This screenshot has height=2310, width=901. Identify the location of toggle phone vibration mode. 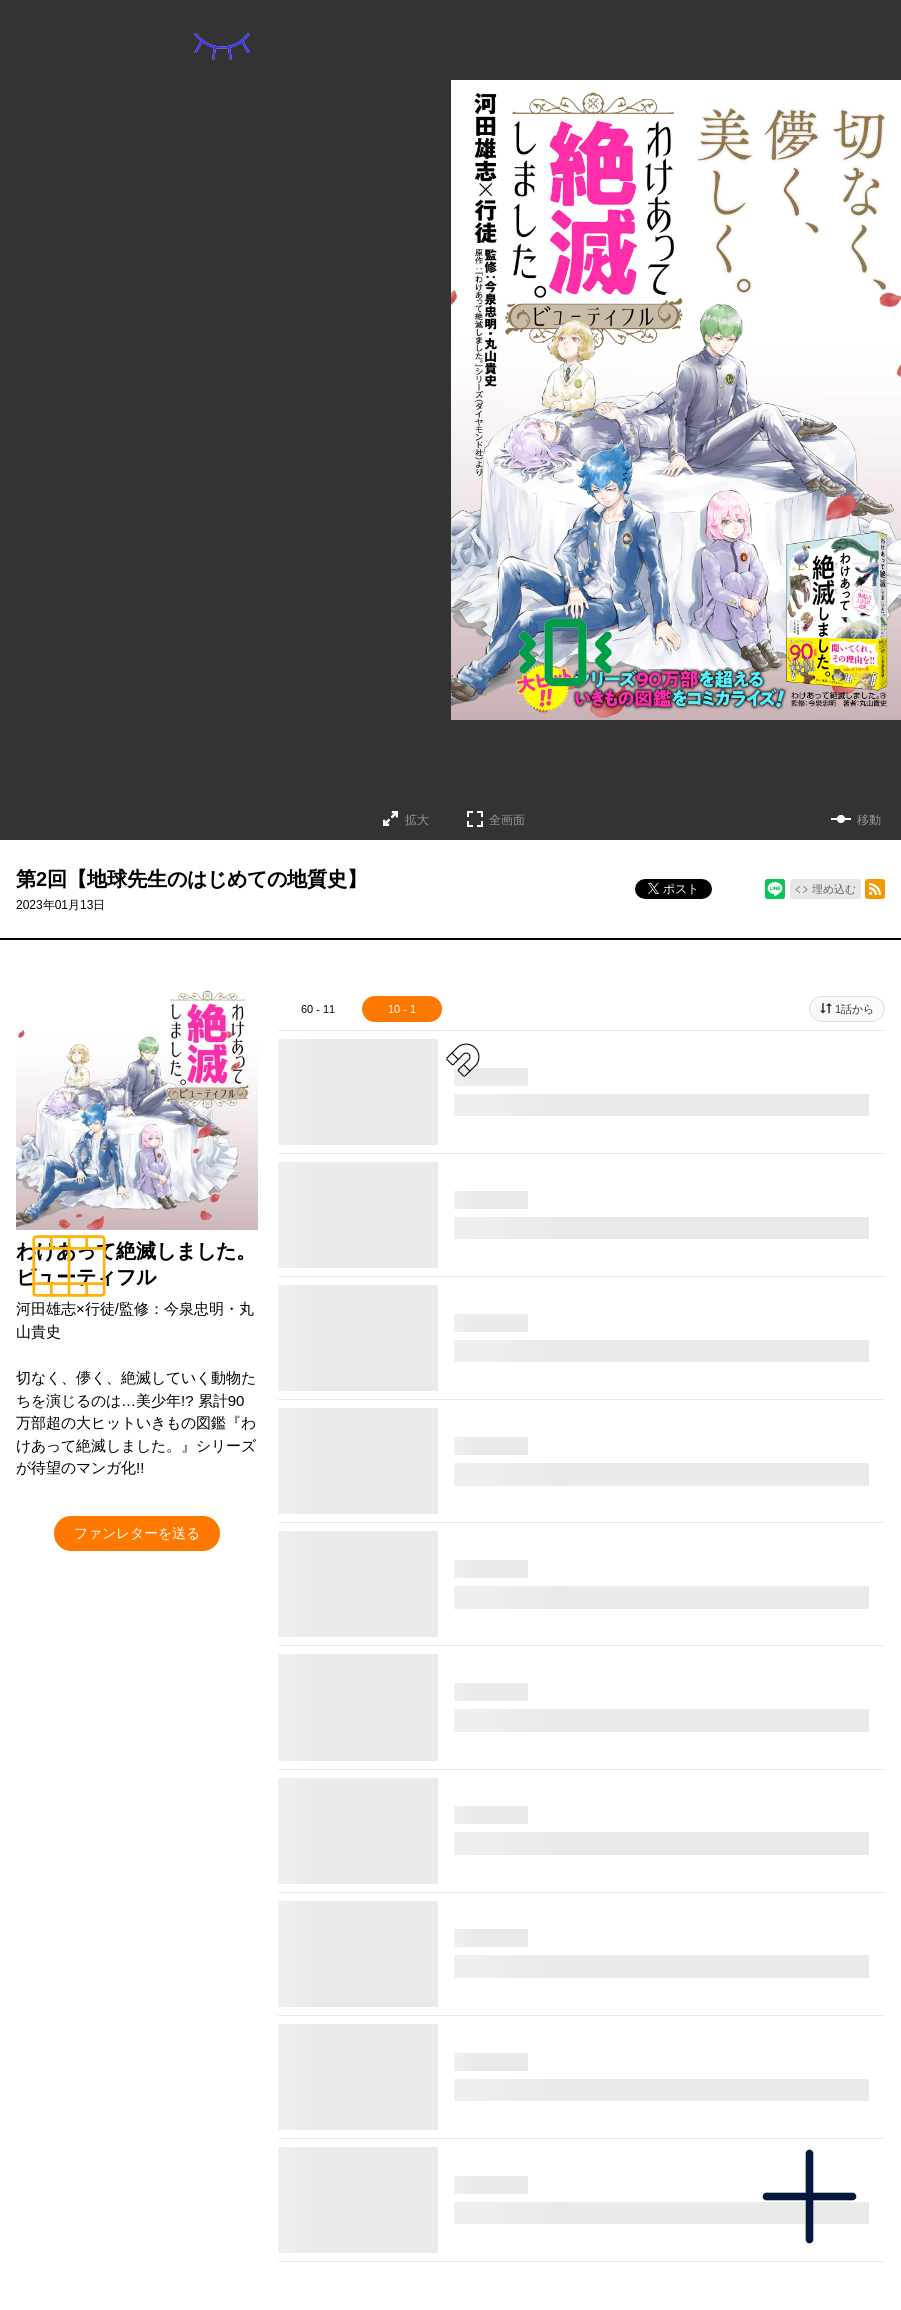
(565, 652).